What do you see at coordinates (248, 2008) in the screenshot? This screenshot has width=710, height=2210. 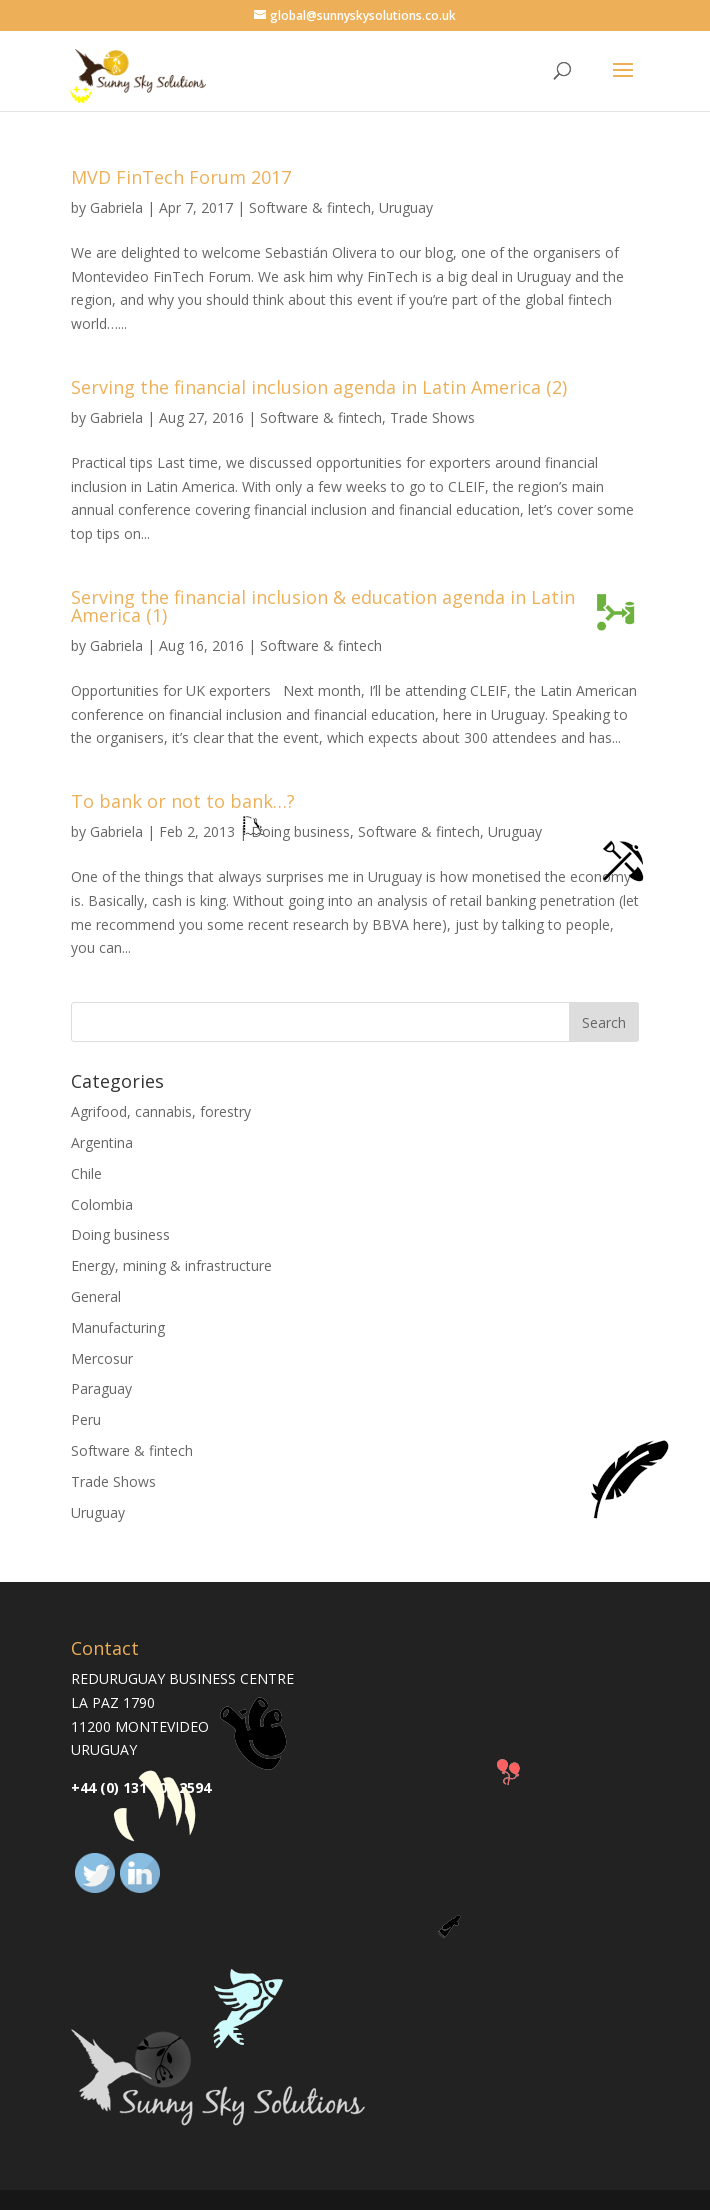 I see `flying trout creature in a fantasy game` at bounding box center [248, 2008].